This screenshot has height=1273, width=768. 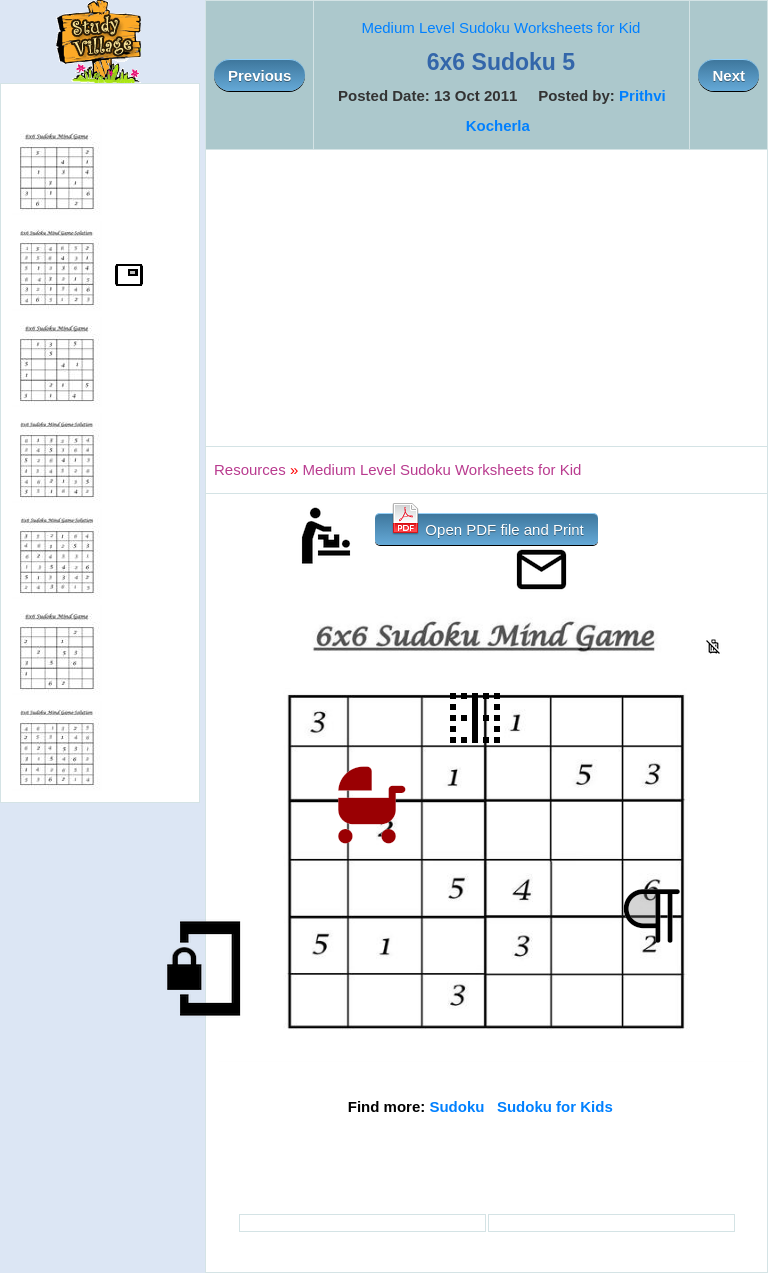 What do you see at coordinates (713, 646) in the screenshot?
I see `luggage not allowed in this area` at bounding box center [713, 646].